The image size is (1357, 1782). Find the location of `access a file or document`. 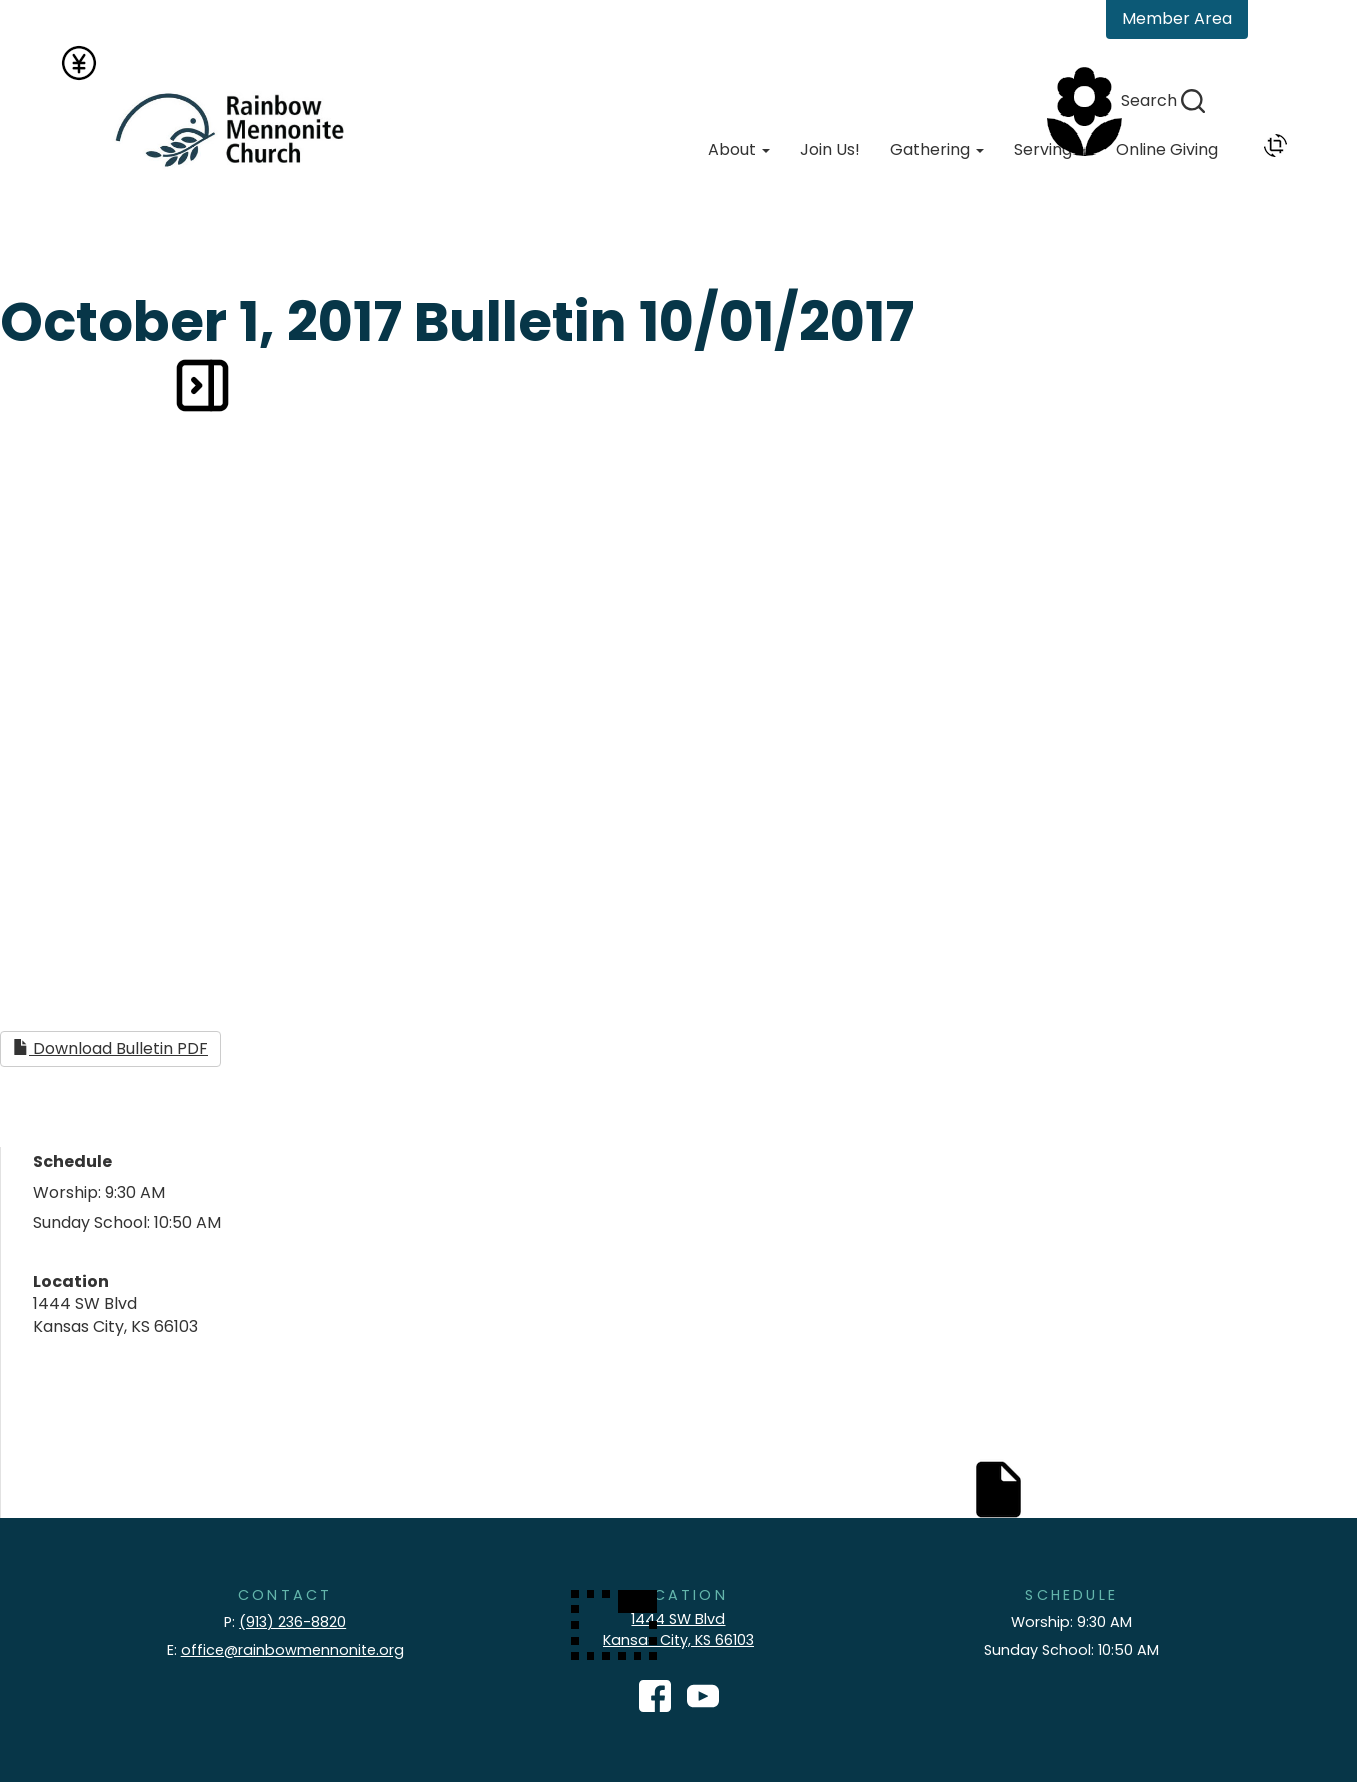

access a file or document is located at coordinates (998, 1489).